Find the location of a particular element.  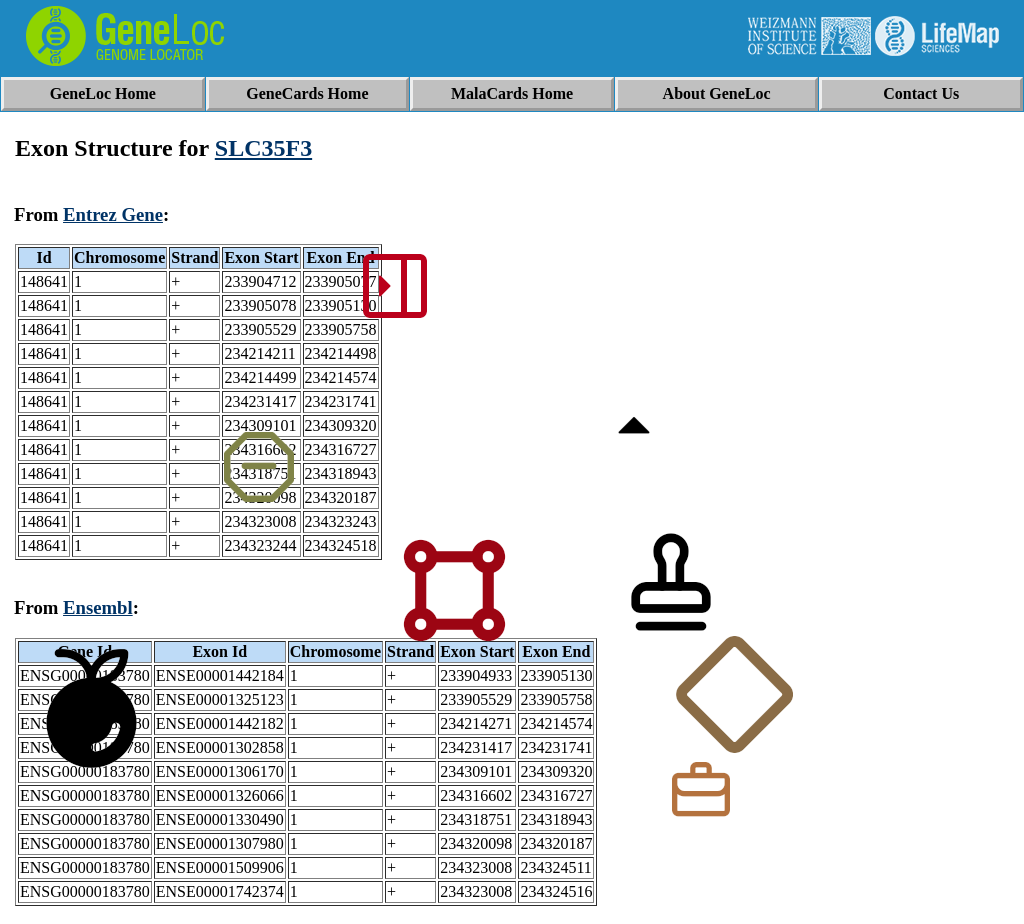

view ring network topology is located at coordinates (454, 590).